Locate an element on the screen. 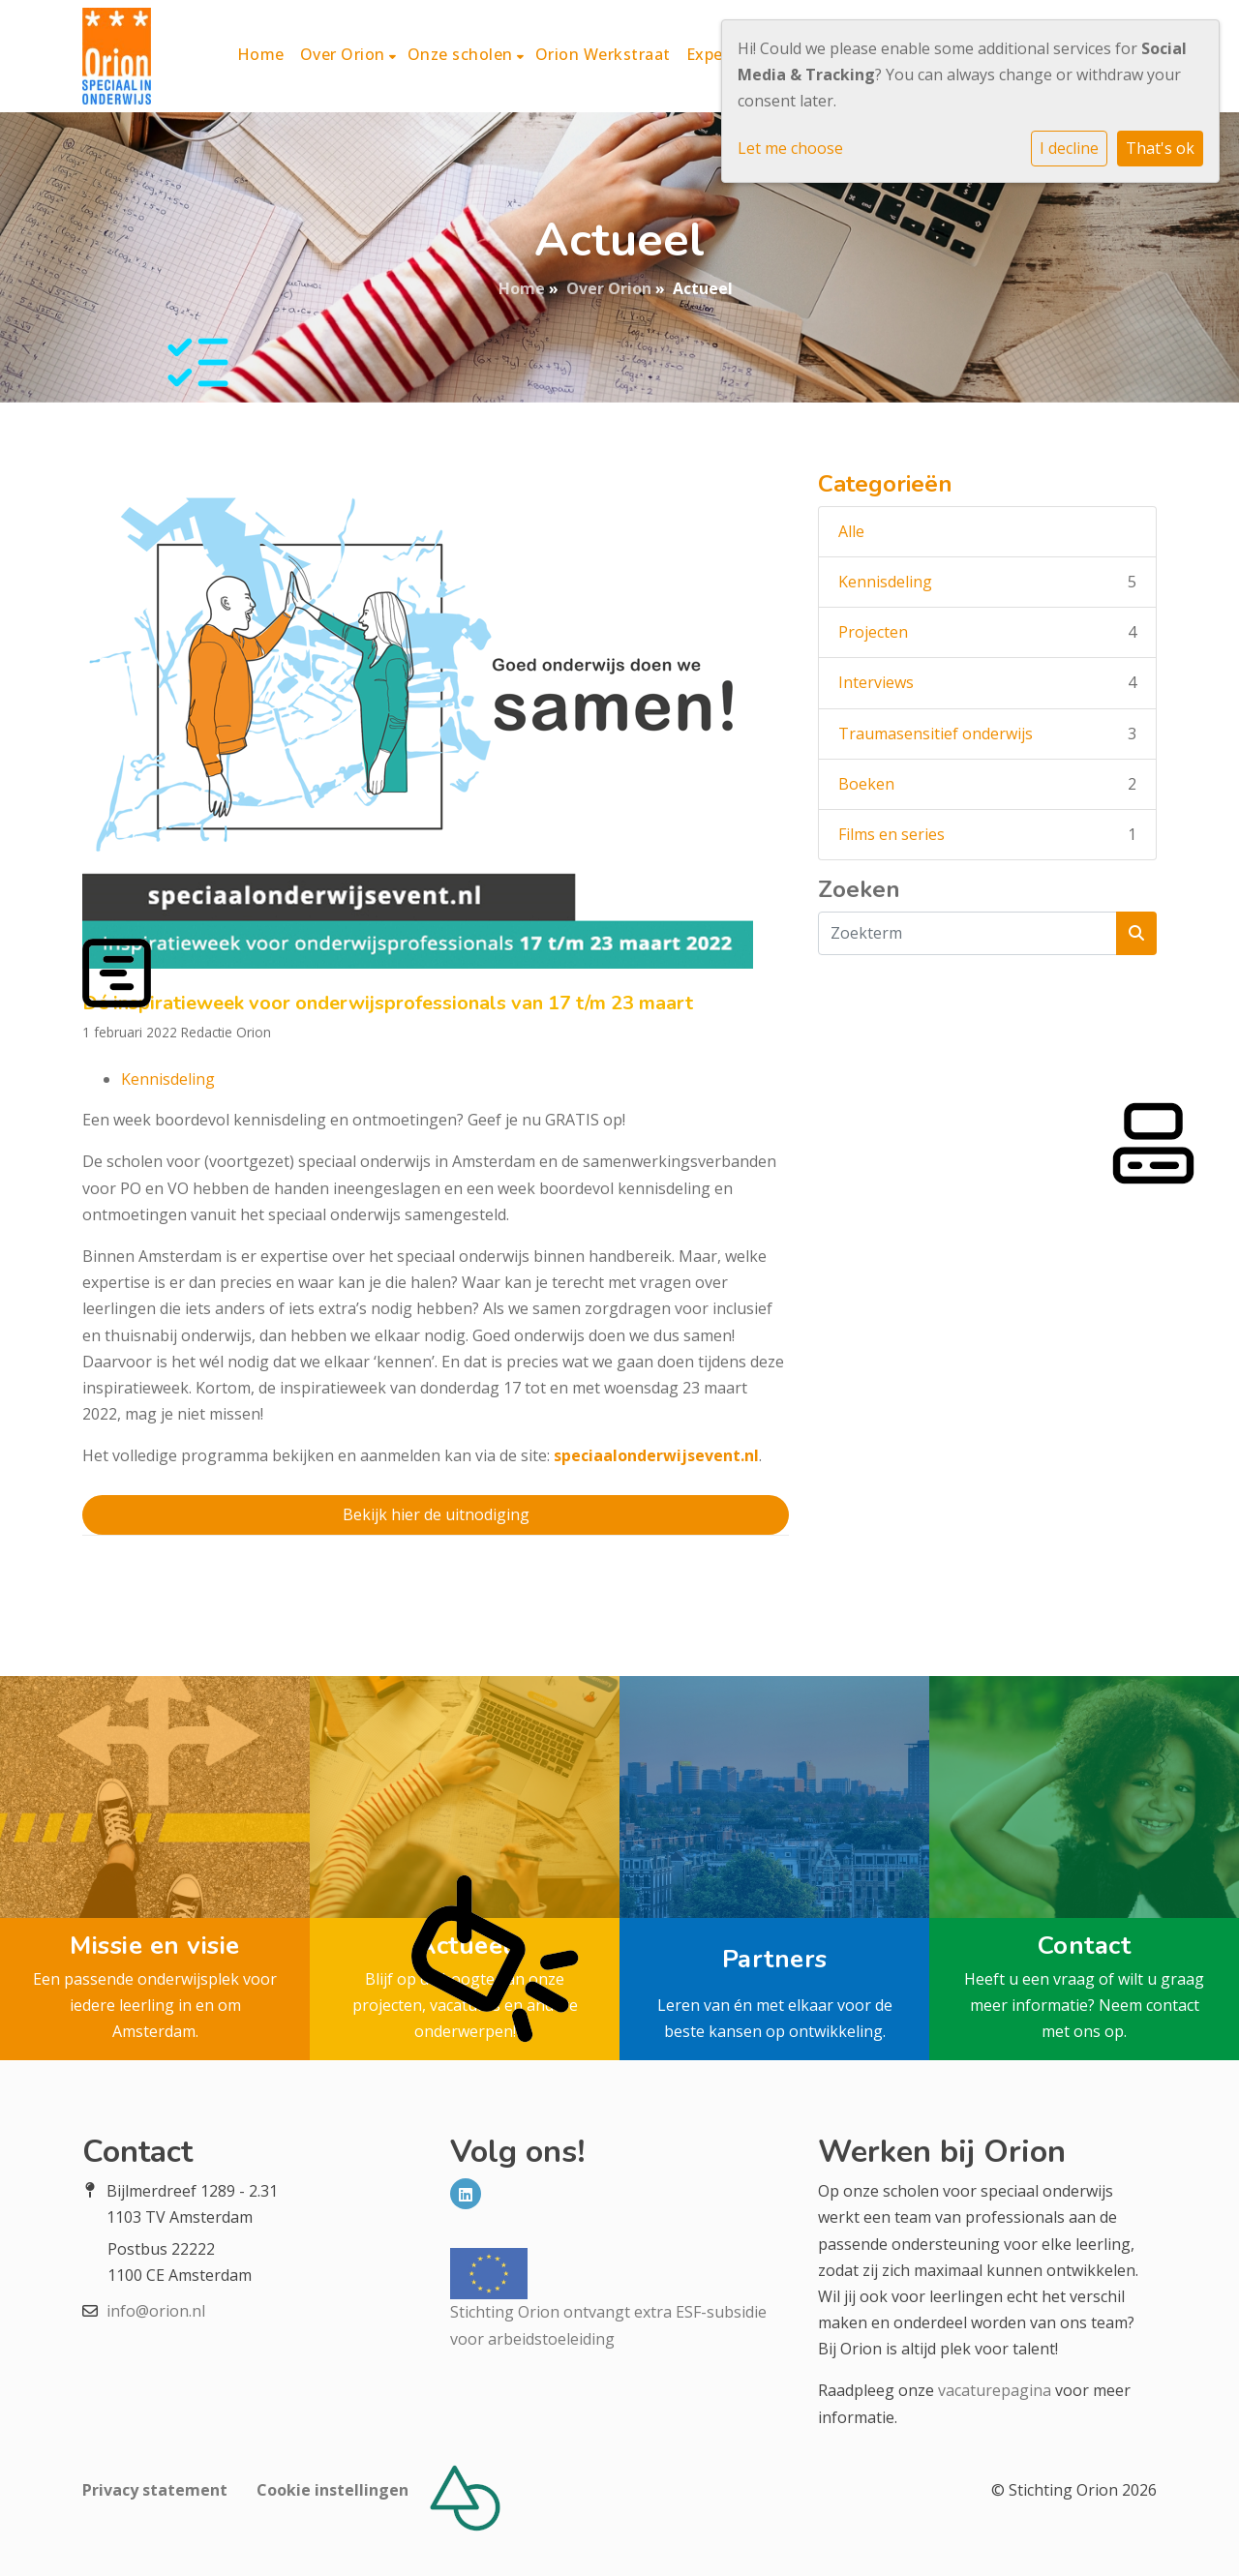 This screenshot has height=2576, width=1239. spotlight or highlight feature is located at coordinates (495, 1959).